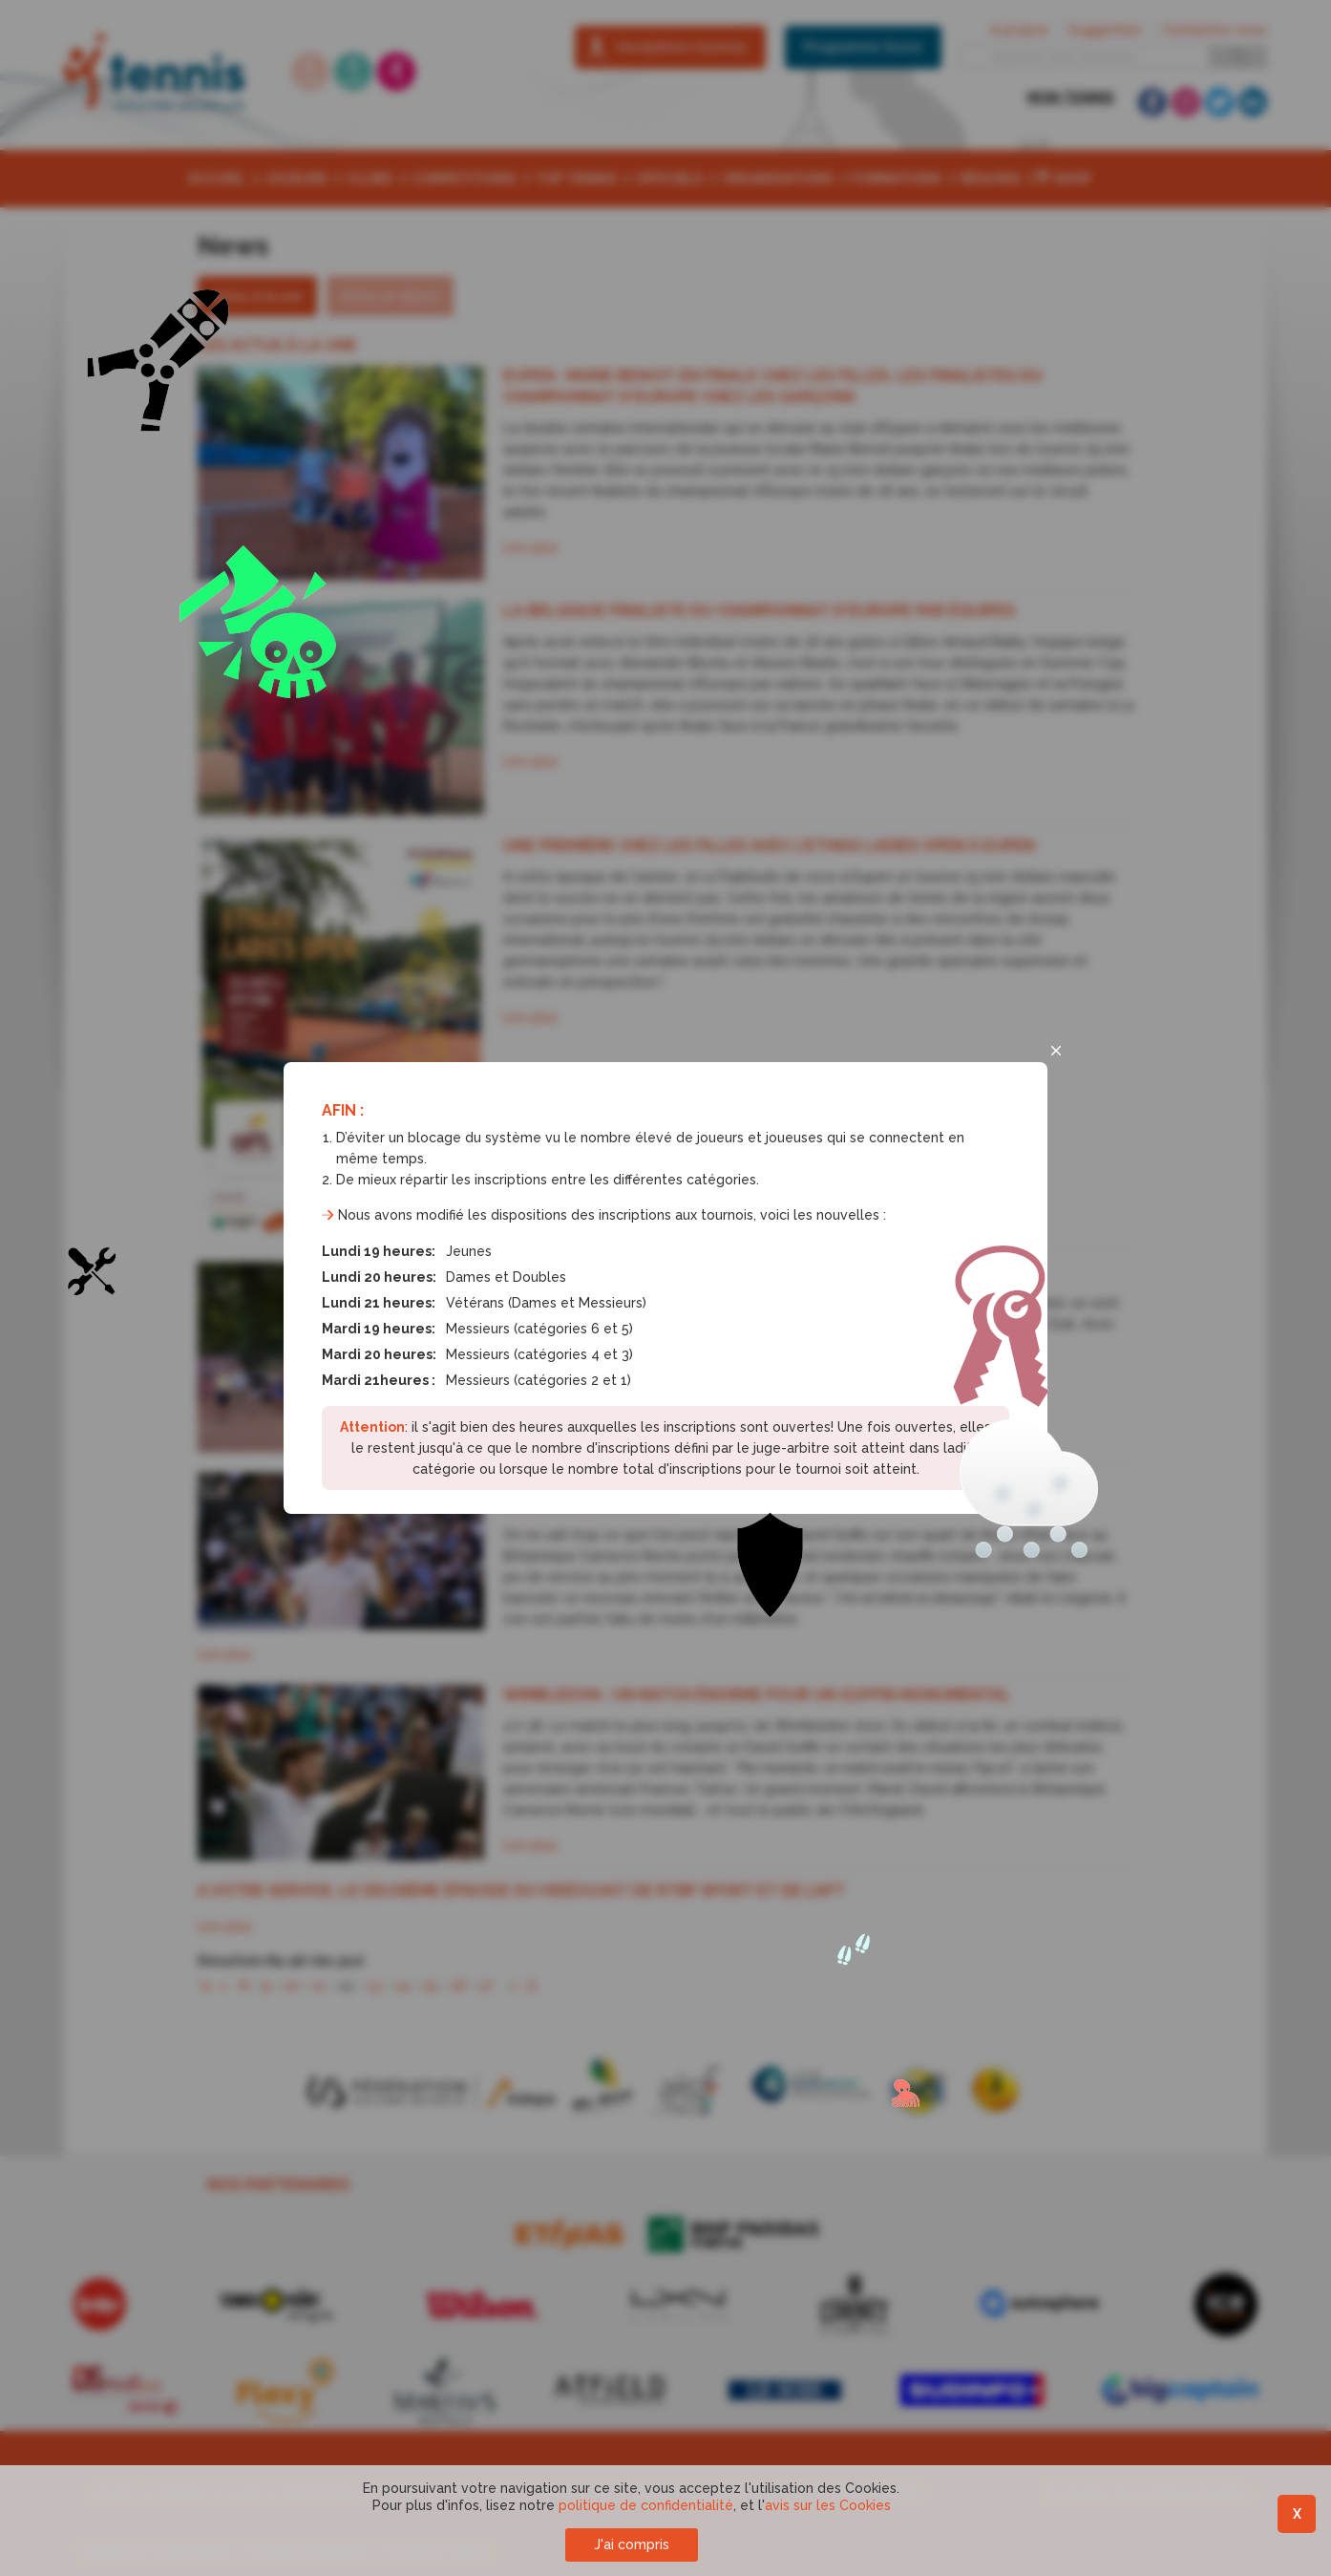  I want to click on indicates snowy weather conditions, so click(1028, 1488).